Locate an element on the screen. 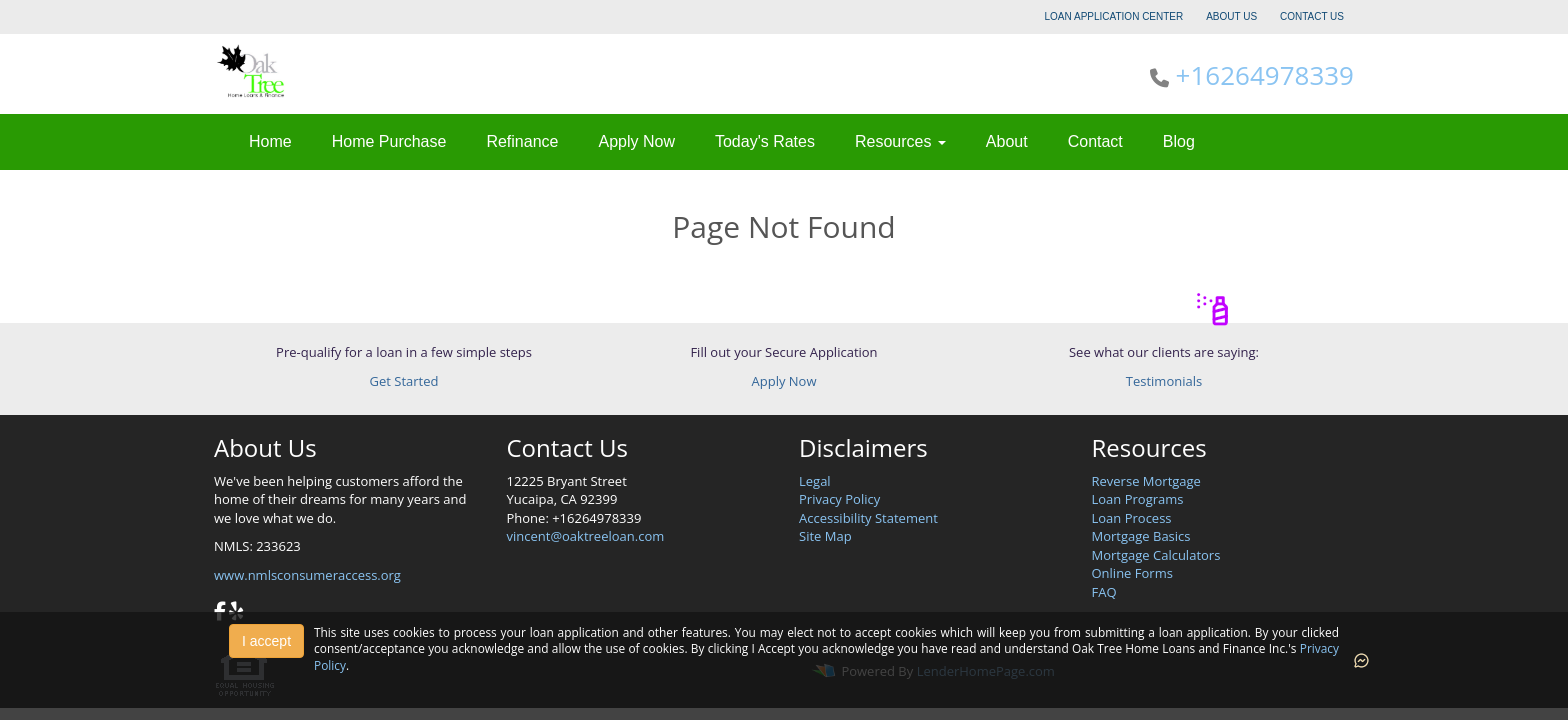 The width and height of the screenshot is (1568, 720). open Facebook Messenger is located at coordinates (1361, 660).